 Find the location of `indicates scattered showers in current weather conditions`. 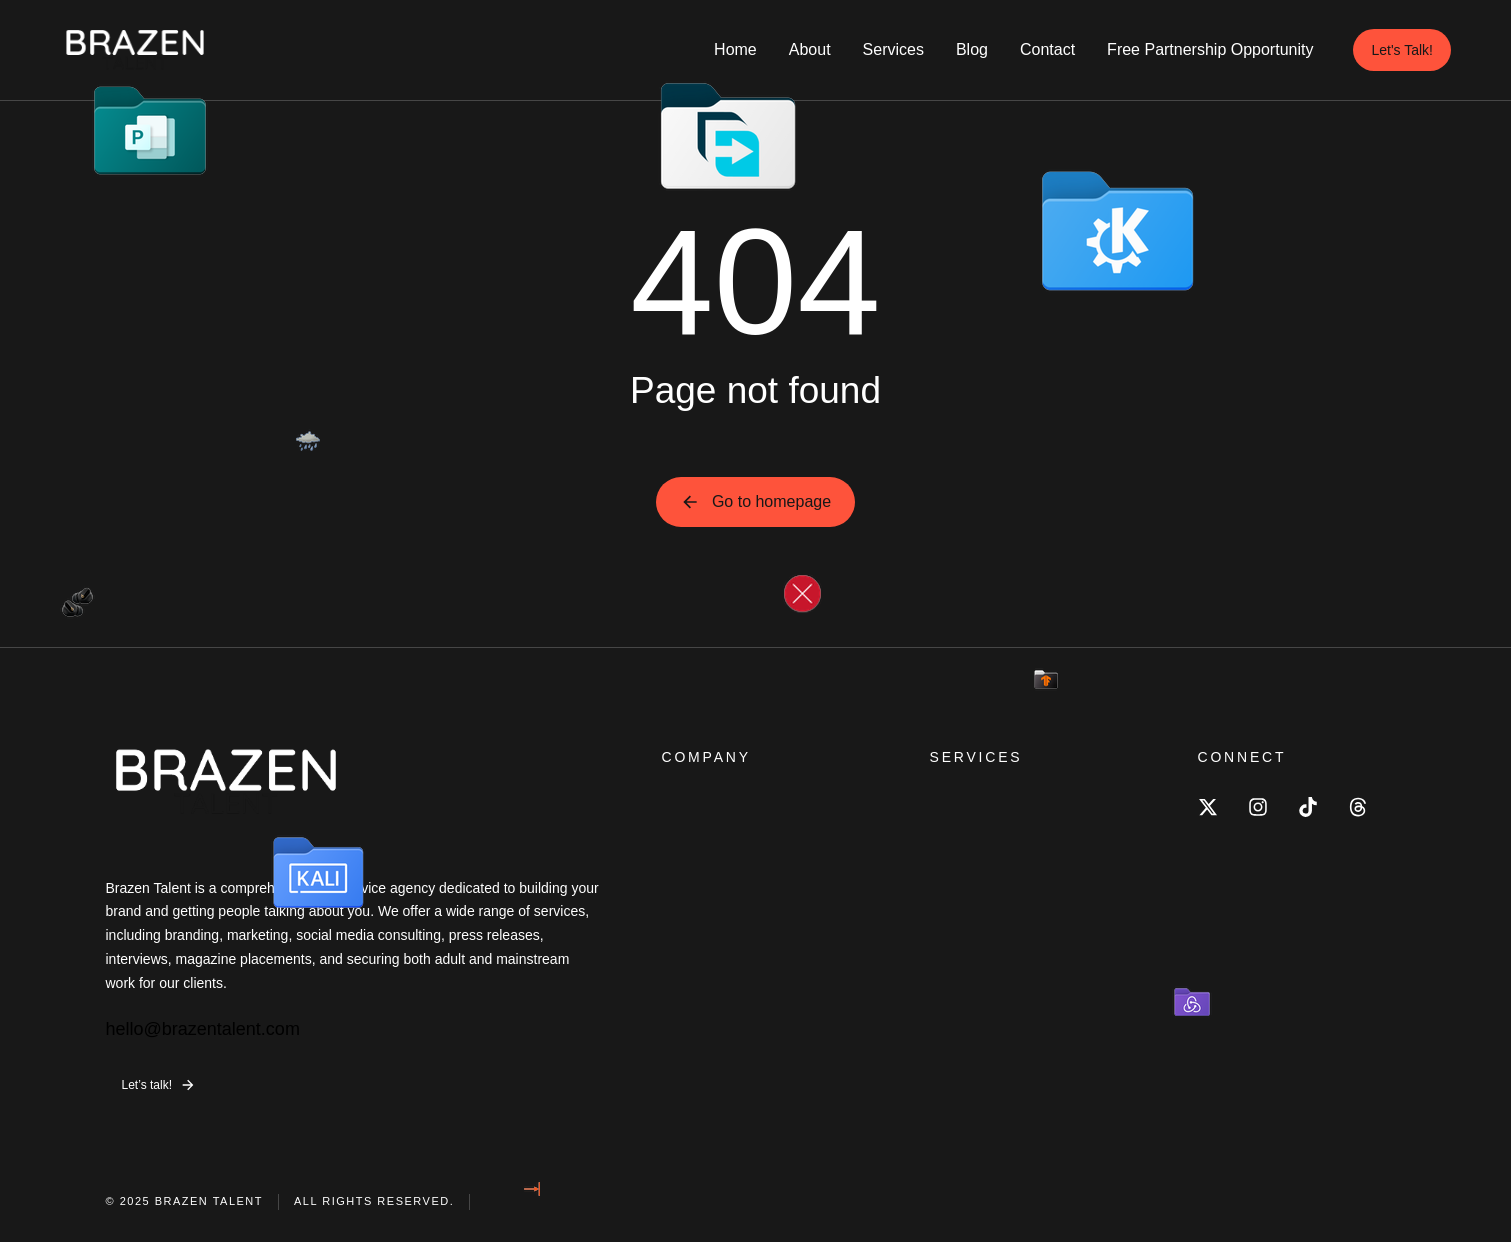

indicates scattered showers in current weather conditions is located at coordinates (308, 439).